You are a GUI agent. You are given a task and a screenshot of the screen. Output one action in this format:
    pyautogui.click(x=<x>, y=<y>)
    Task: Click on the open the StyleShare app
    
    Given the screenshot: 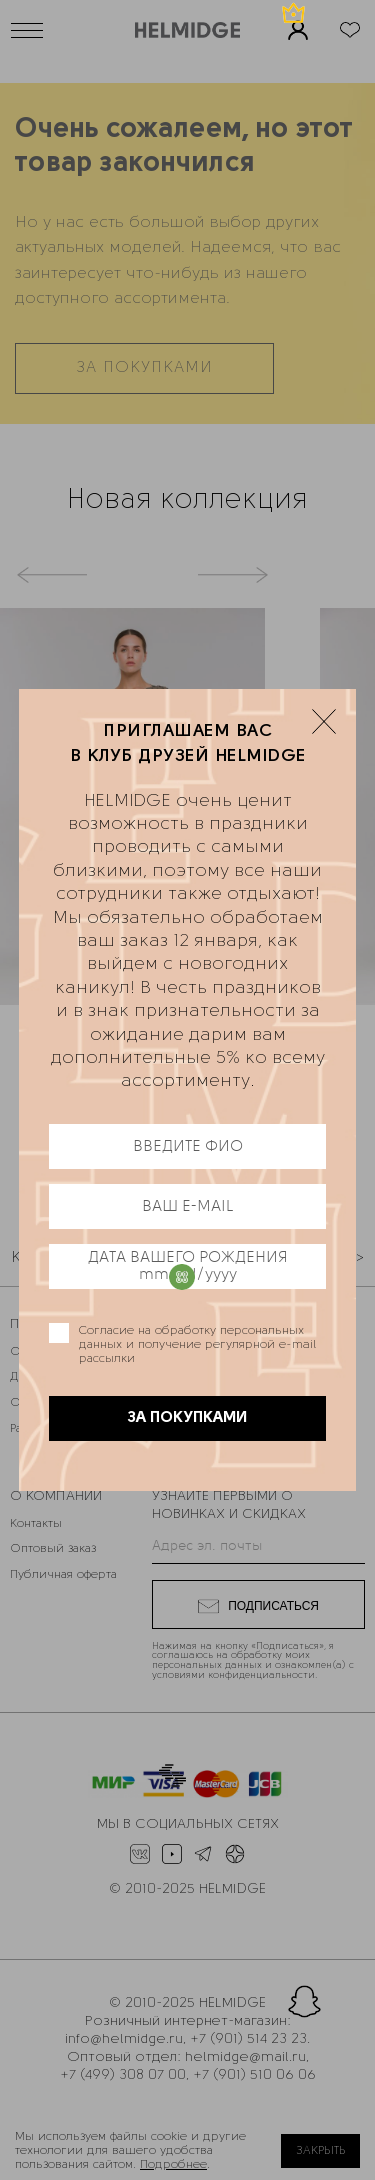 What is the action you would take?
    pyautogui.click(x=182, y=1277)
    